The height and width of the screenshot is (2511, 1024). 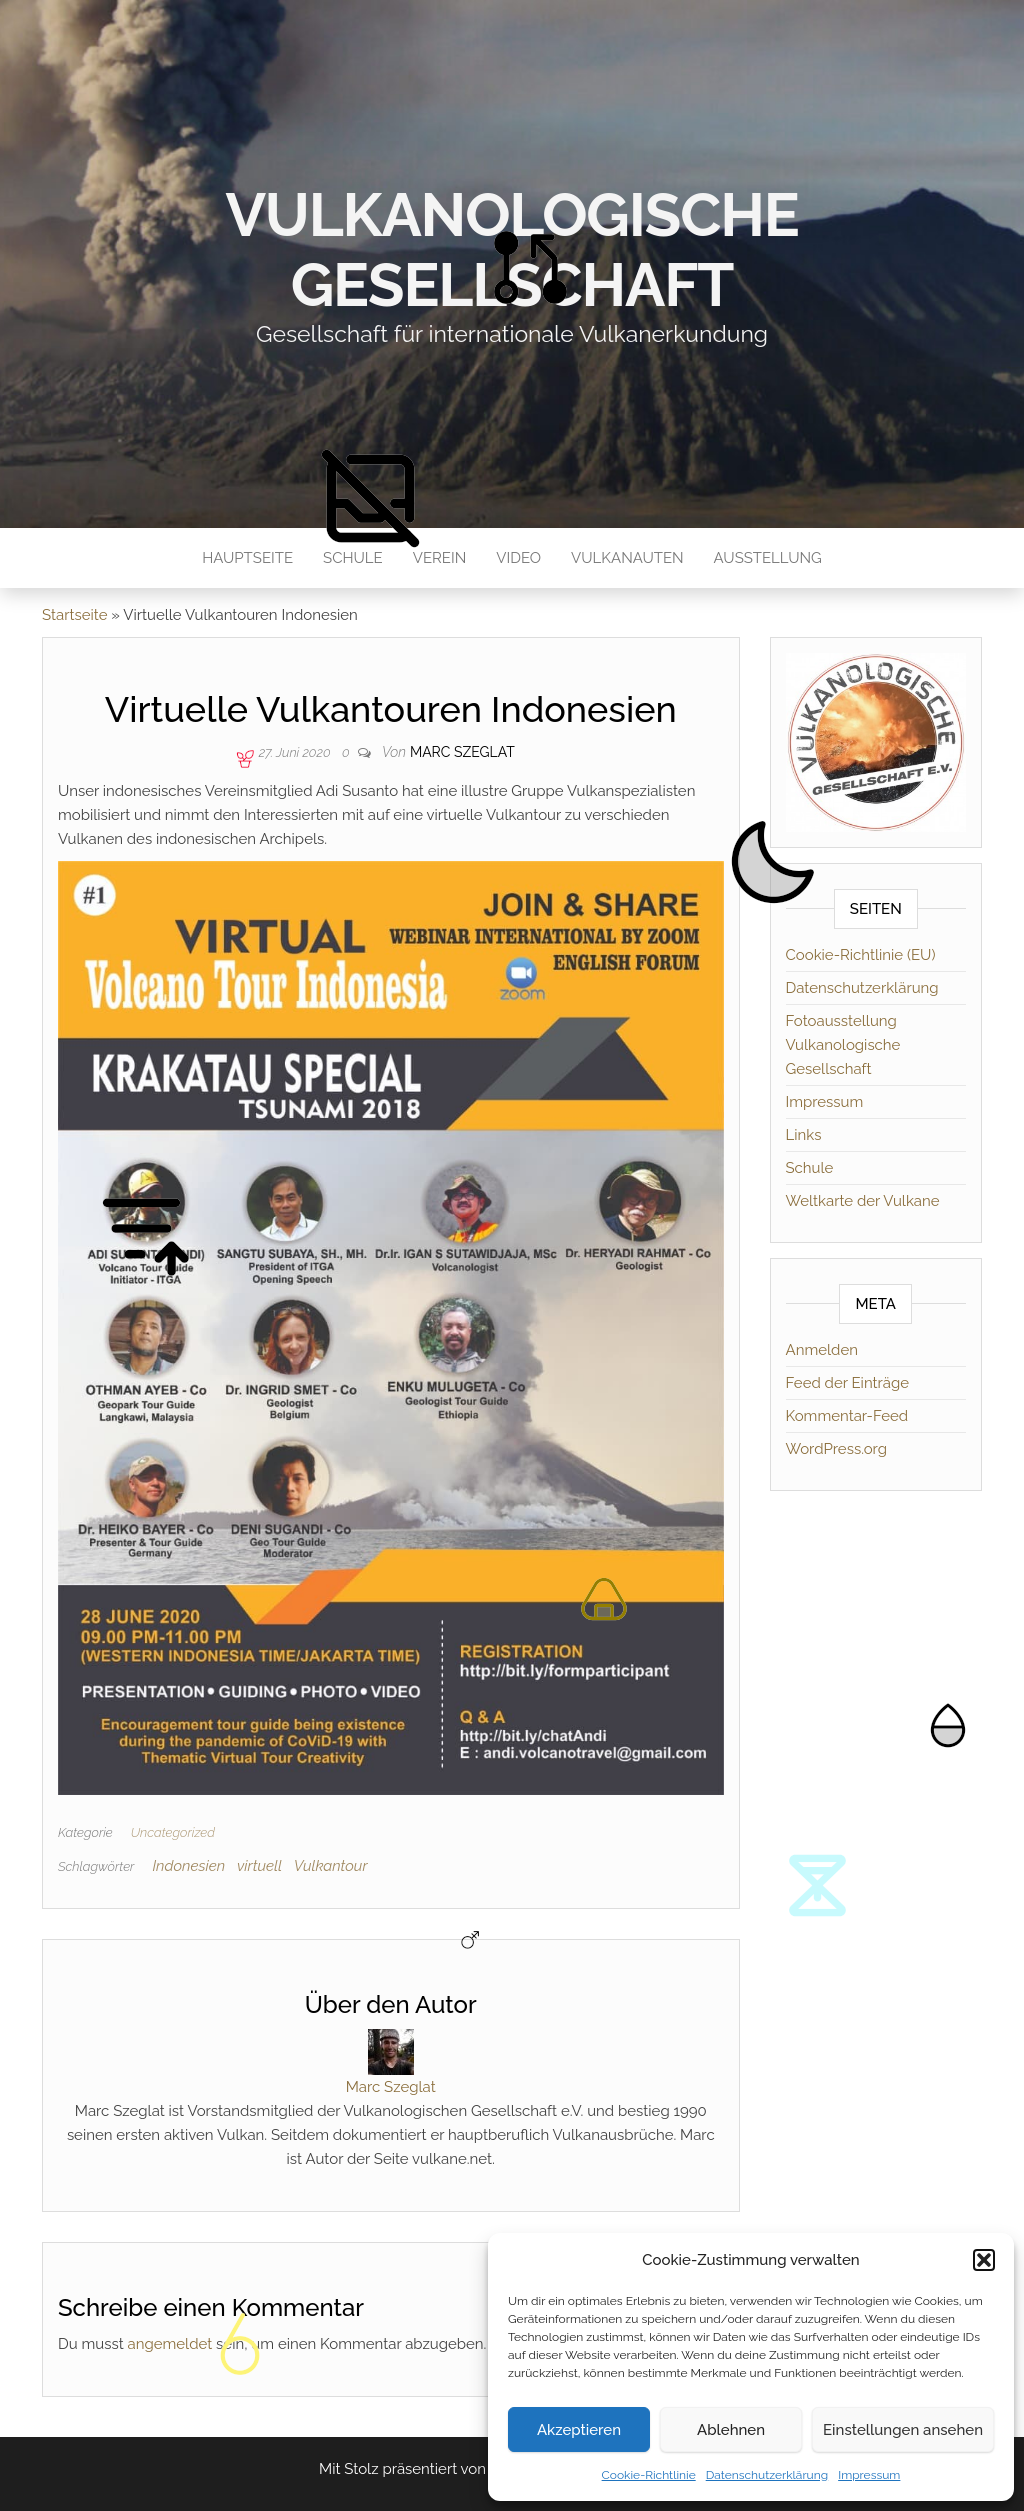 I want to click on indicates the number six in a list or sequence, so click(x=240, y=2344).